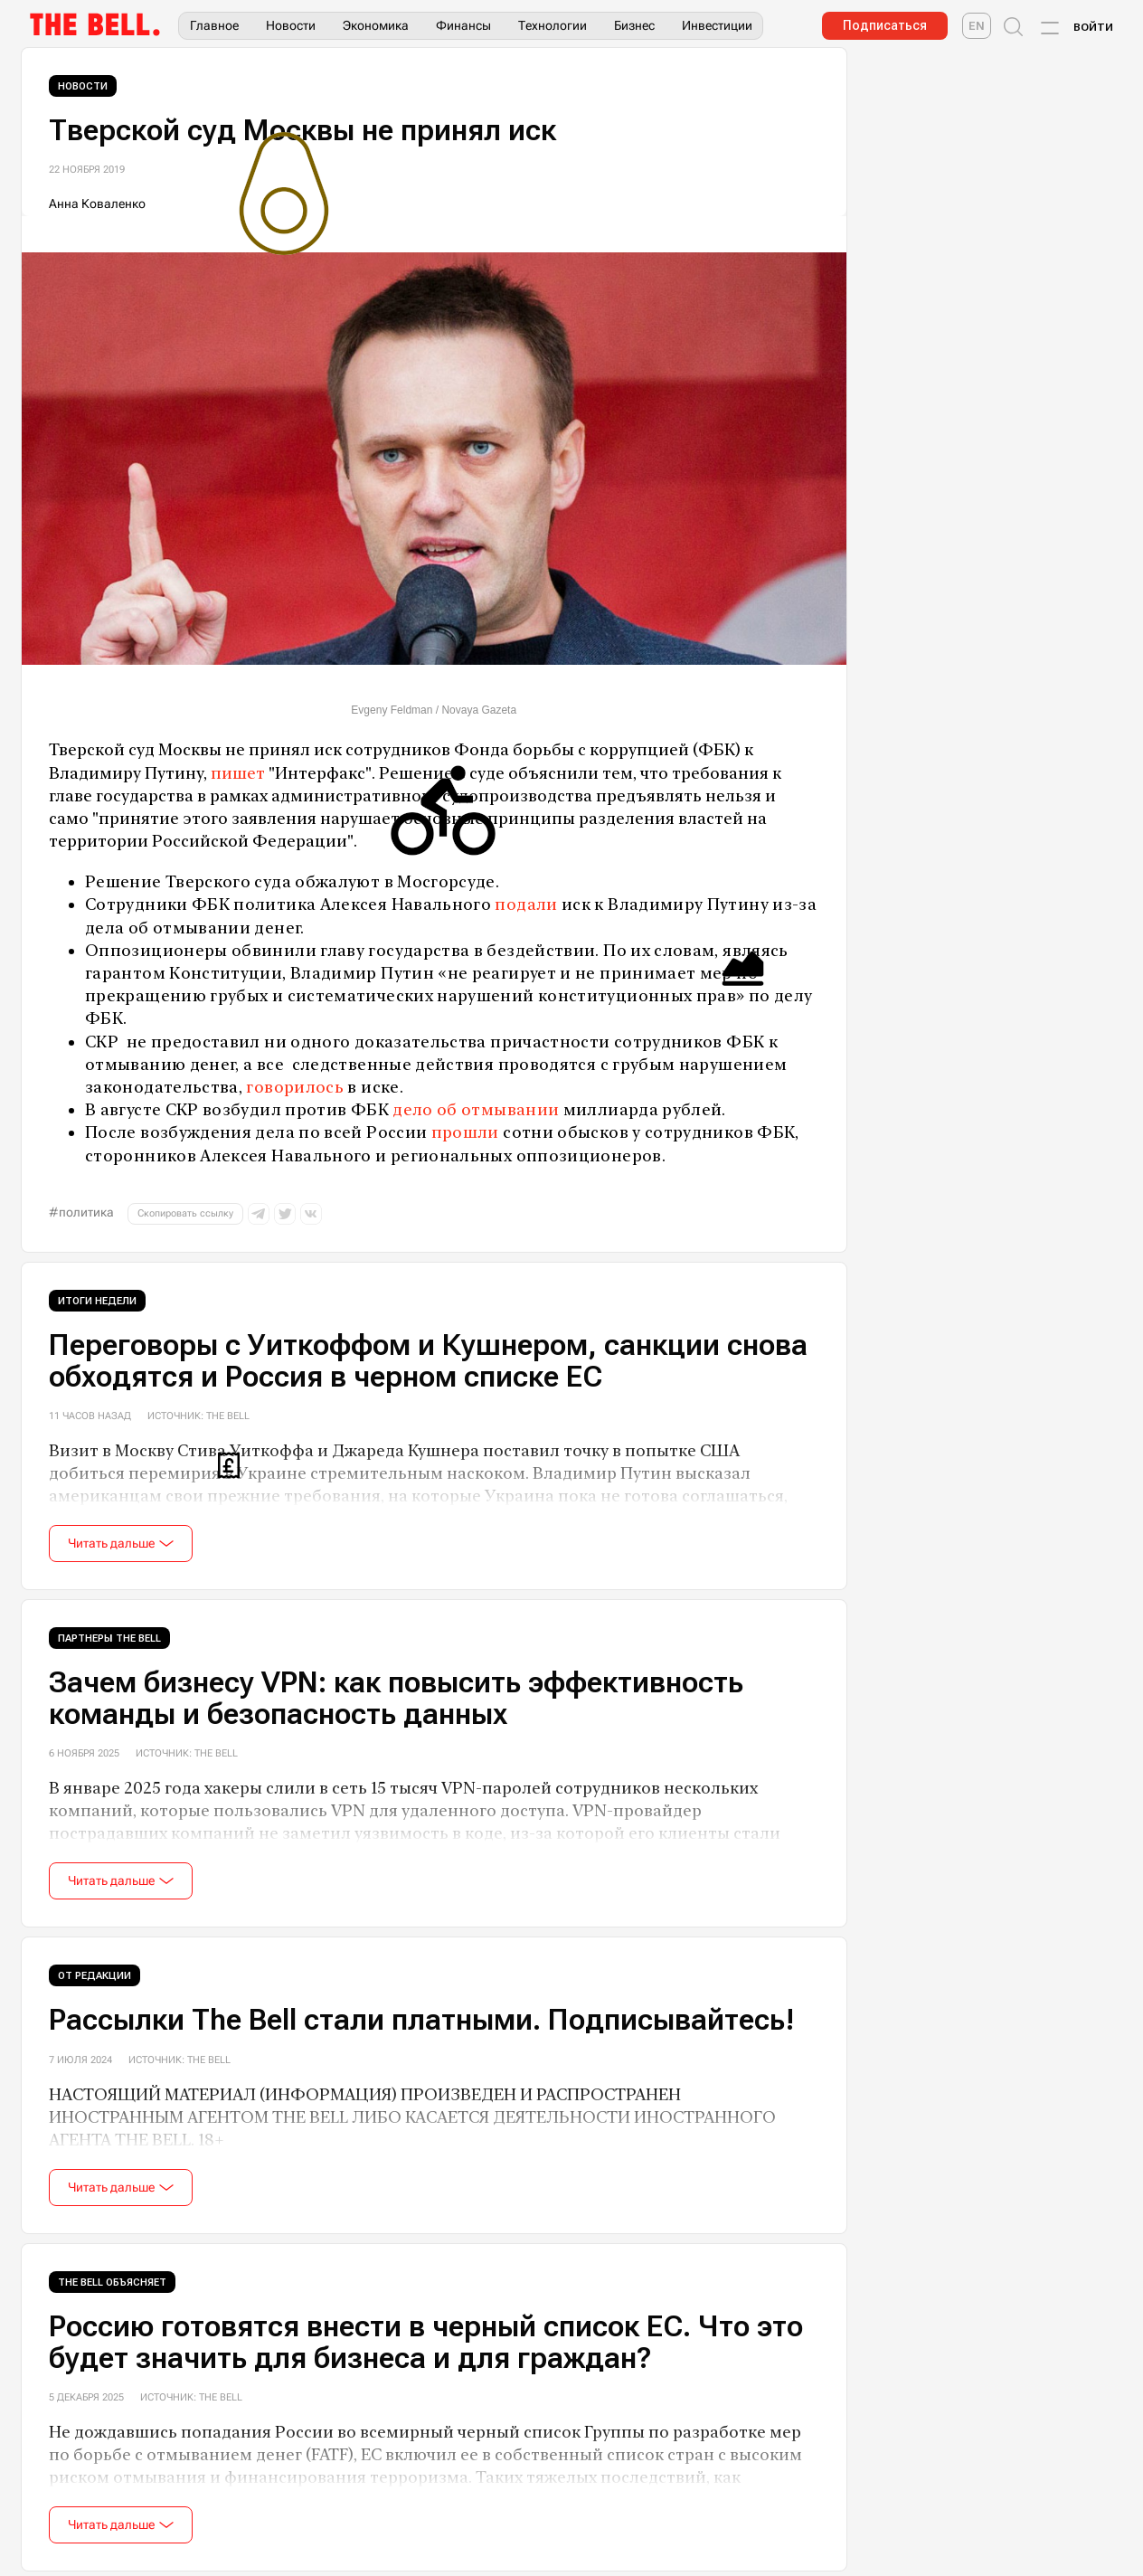  Describe the element at coordinates (284, 194) in the screenshot. I see `indicates healthy or vegetarian food options` at that location.